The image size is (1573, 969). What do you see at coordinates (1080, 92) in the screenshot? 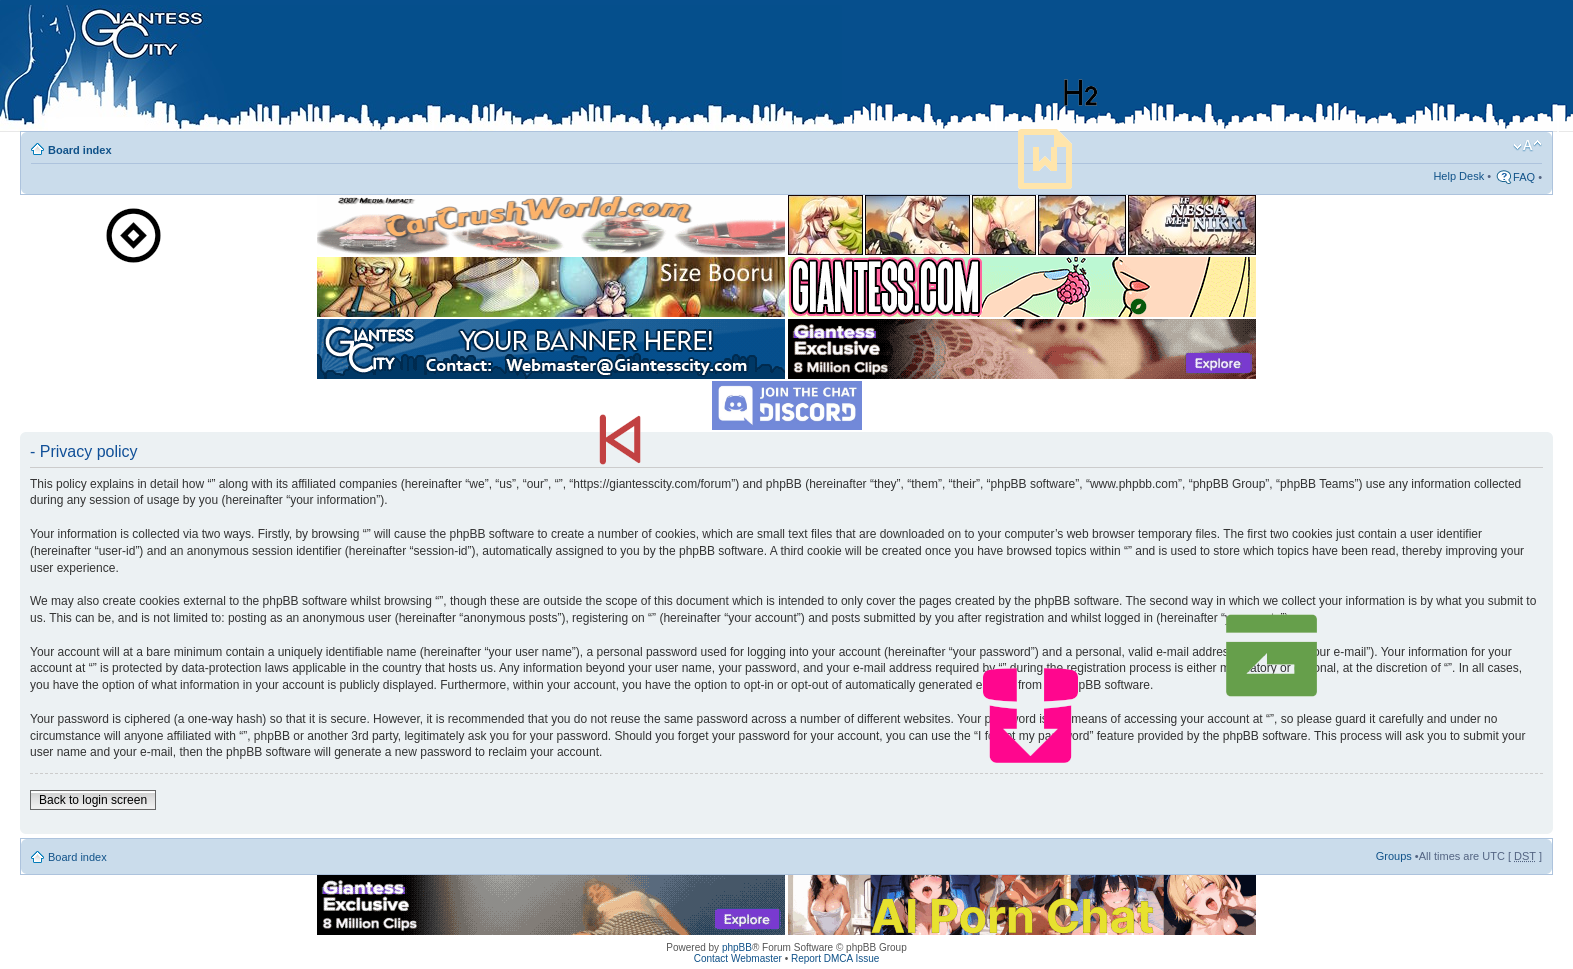
I see `format text as heading level 2` at bounding box center [1080, 92].